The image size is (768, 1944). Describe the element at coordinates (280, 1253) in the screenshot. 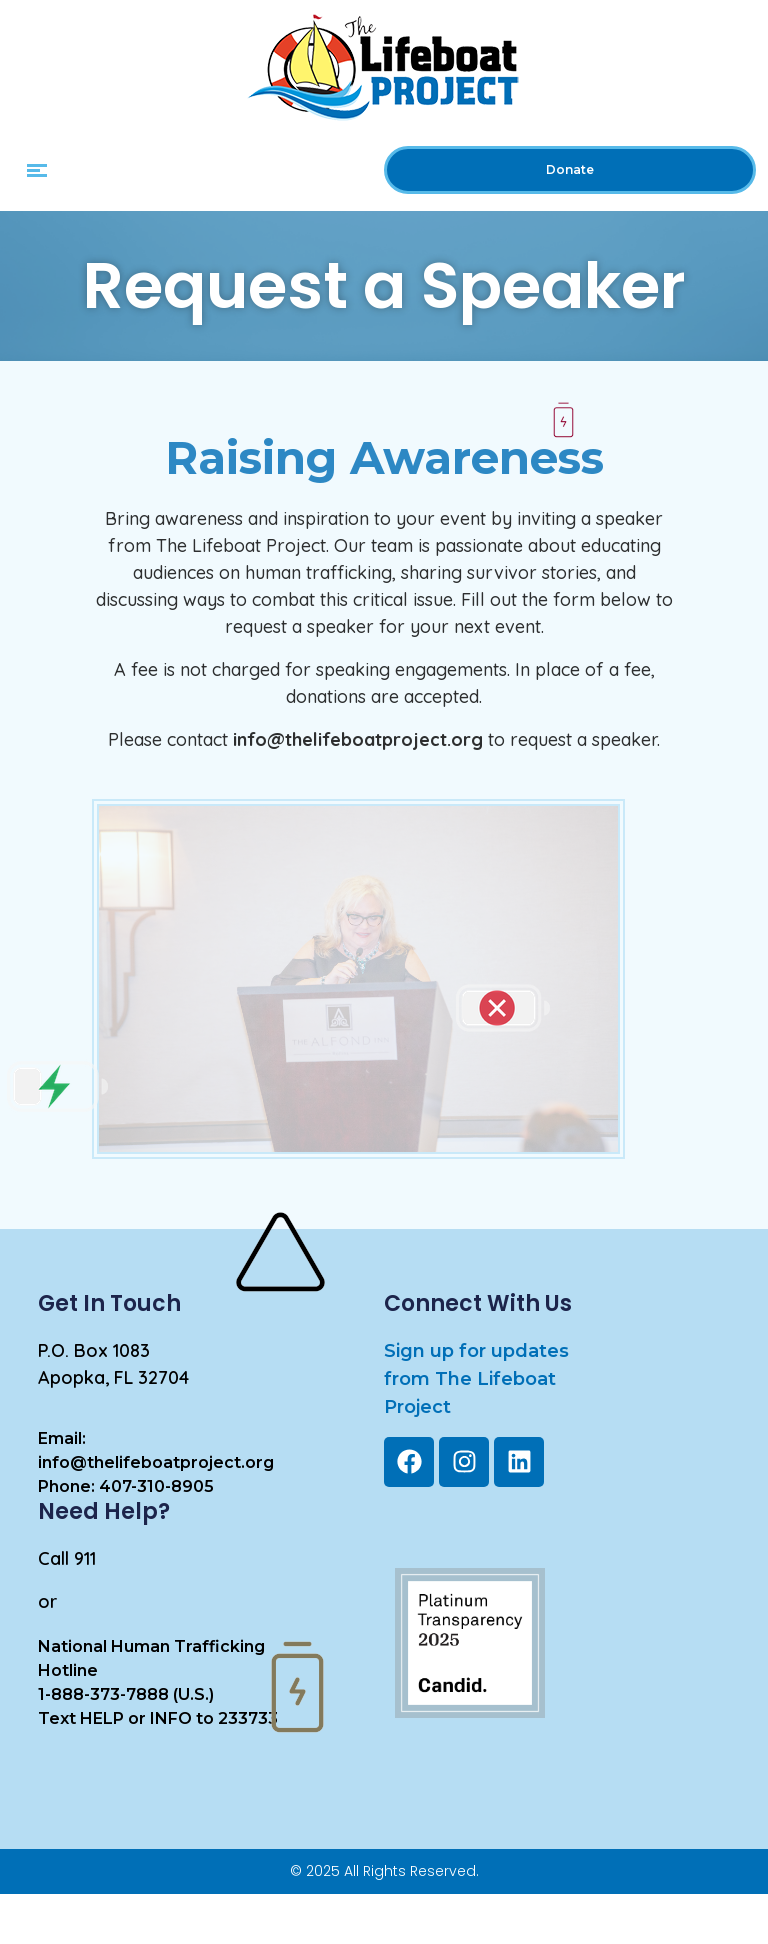

I see `indicates a warning or caution state` at that location.